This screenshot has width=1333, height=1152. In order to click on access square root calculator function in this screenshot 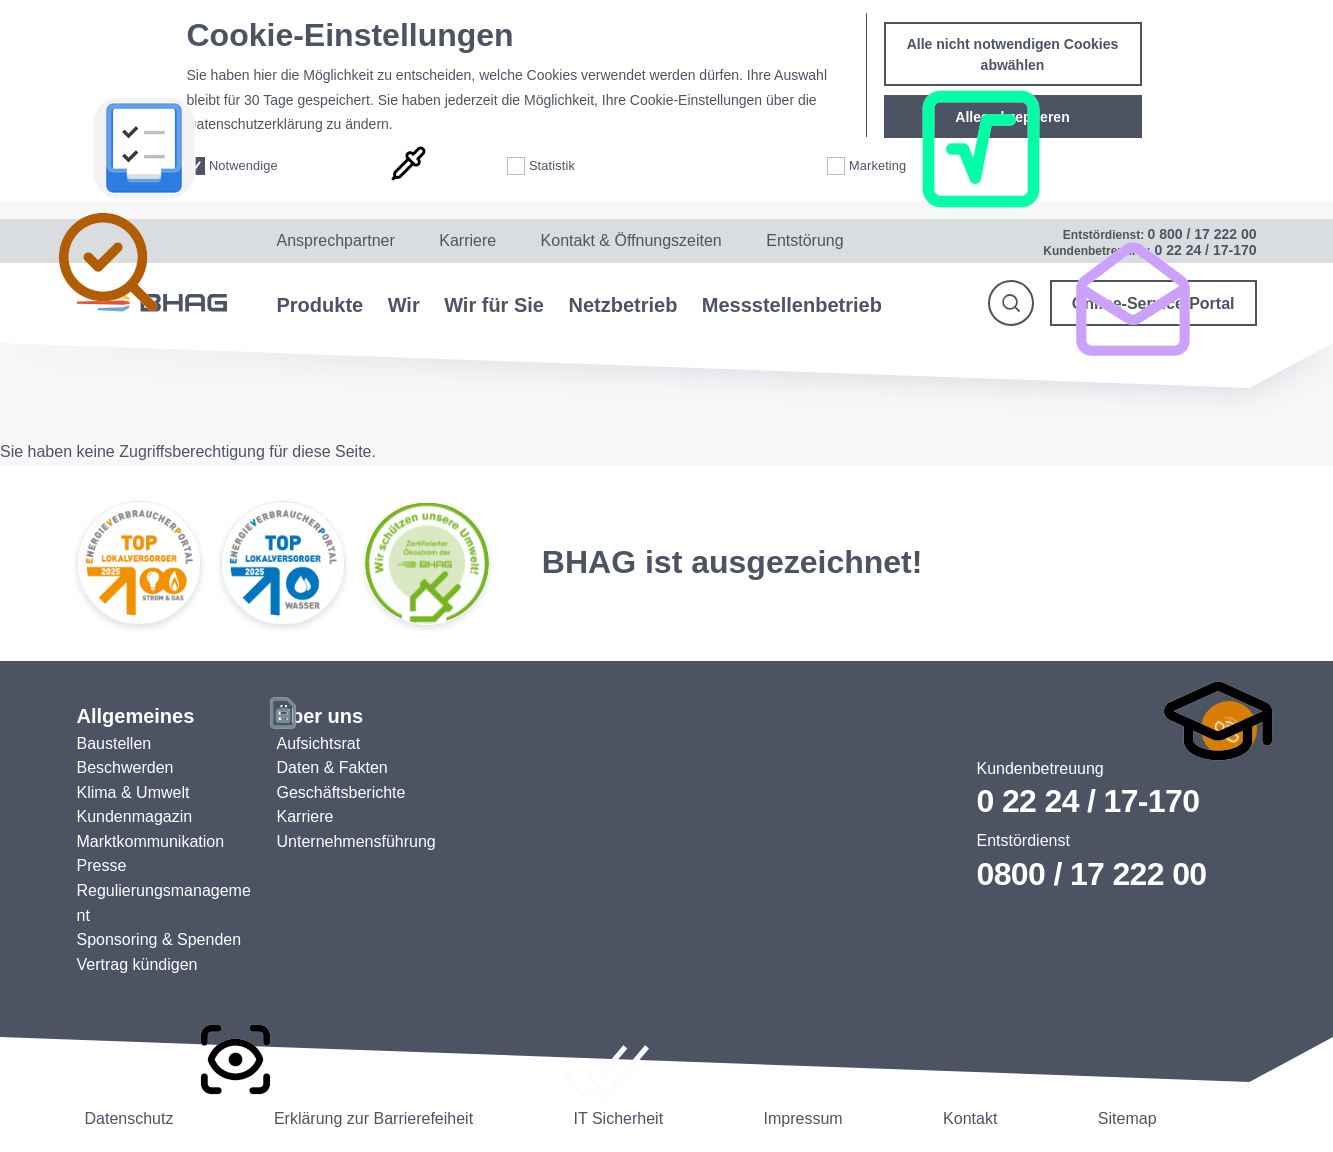, I will do `click(981, 149)`.